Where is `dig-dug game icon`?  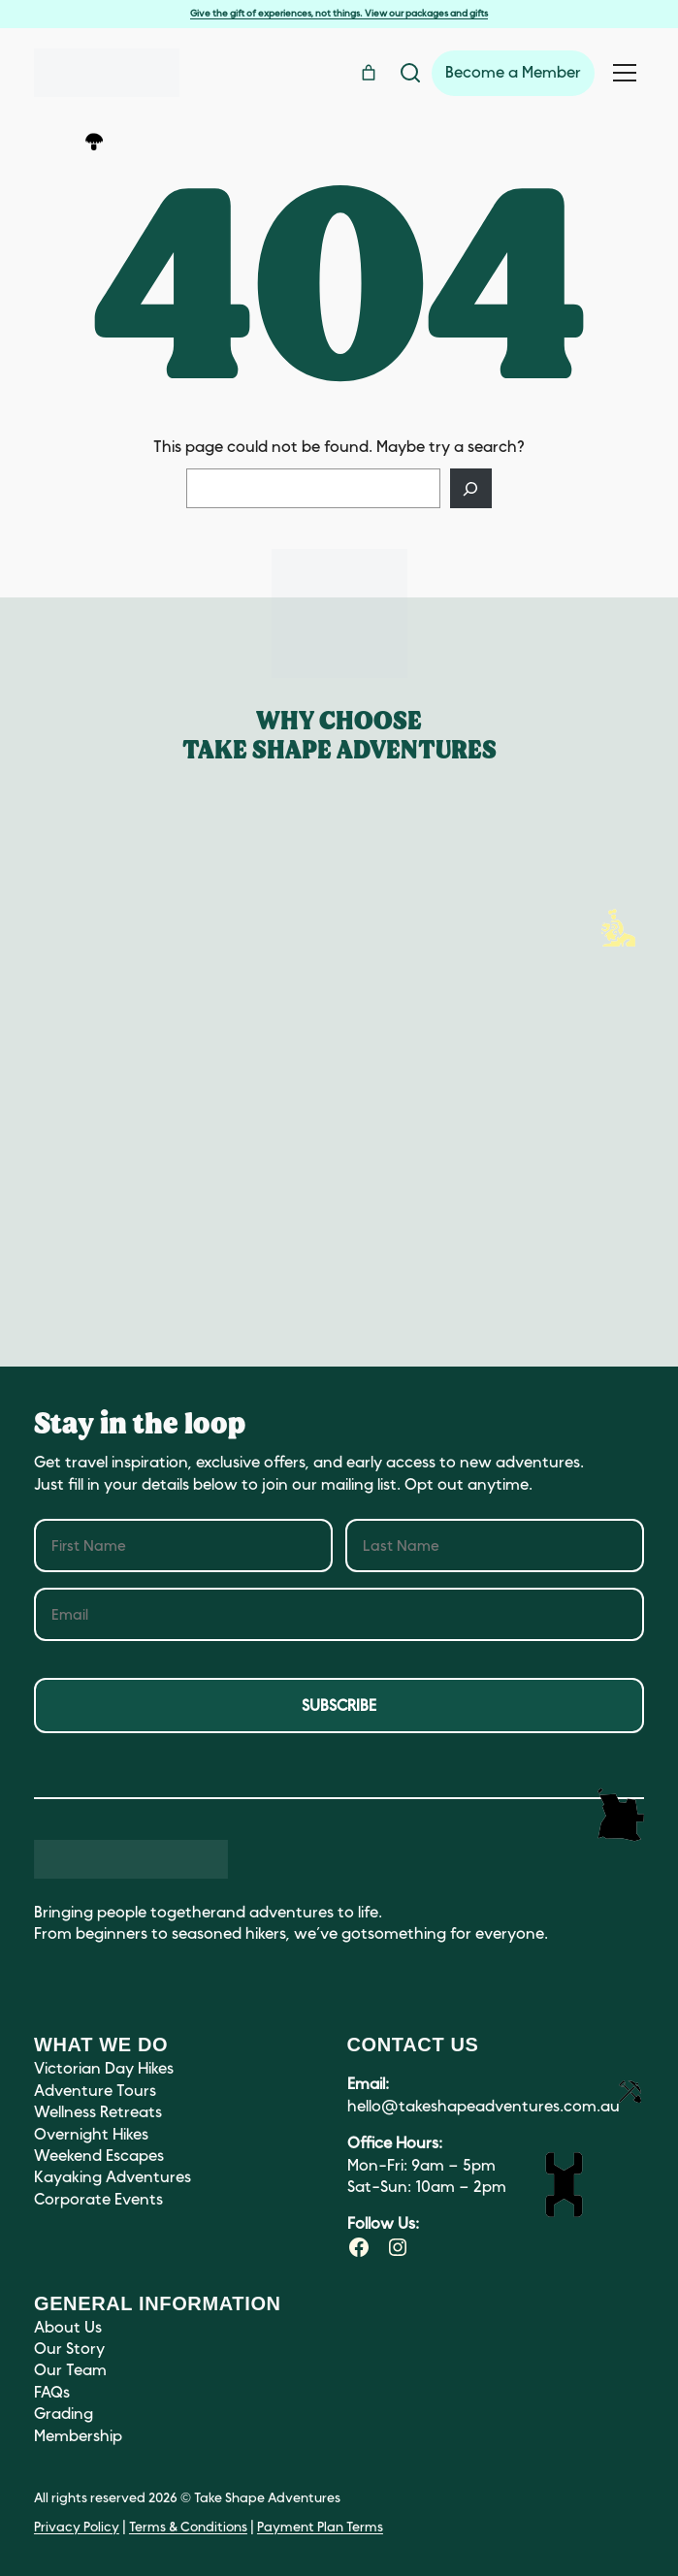 dig-dug game icon is located at coordinates (630, 2091).